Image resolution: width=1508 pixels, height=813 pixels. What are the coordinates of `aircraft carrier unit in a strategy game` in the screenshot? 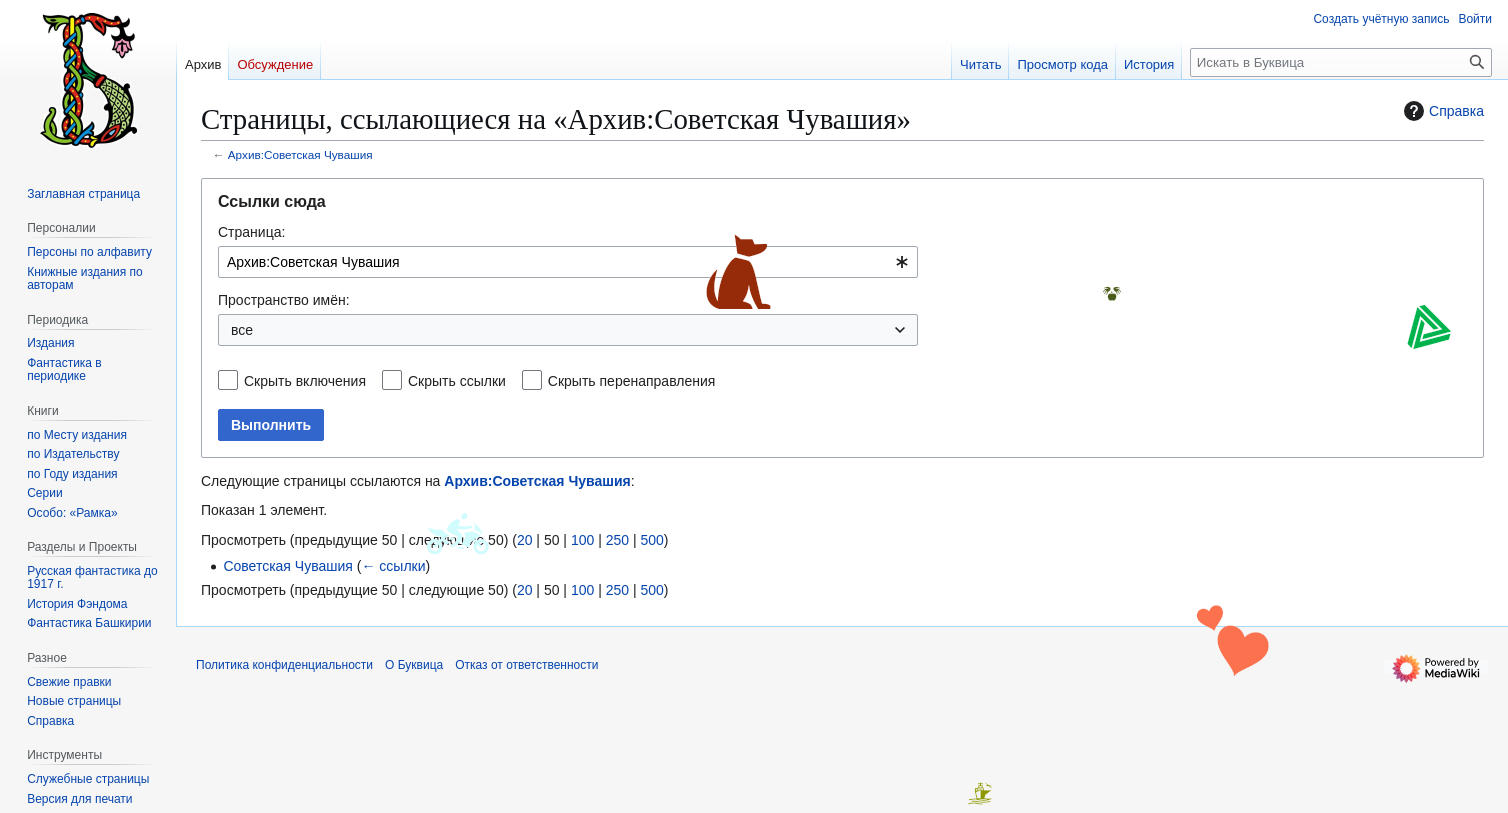 It's located at (980, 794).